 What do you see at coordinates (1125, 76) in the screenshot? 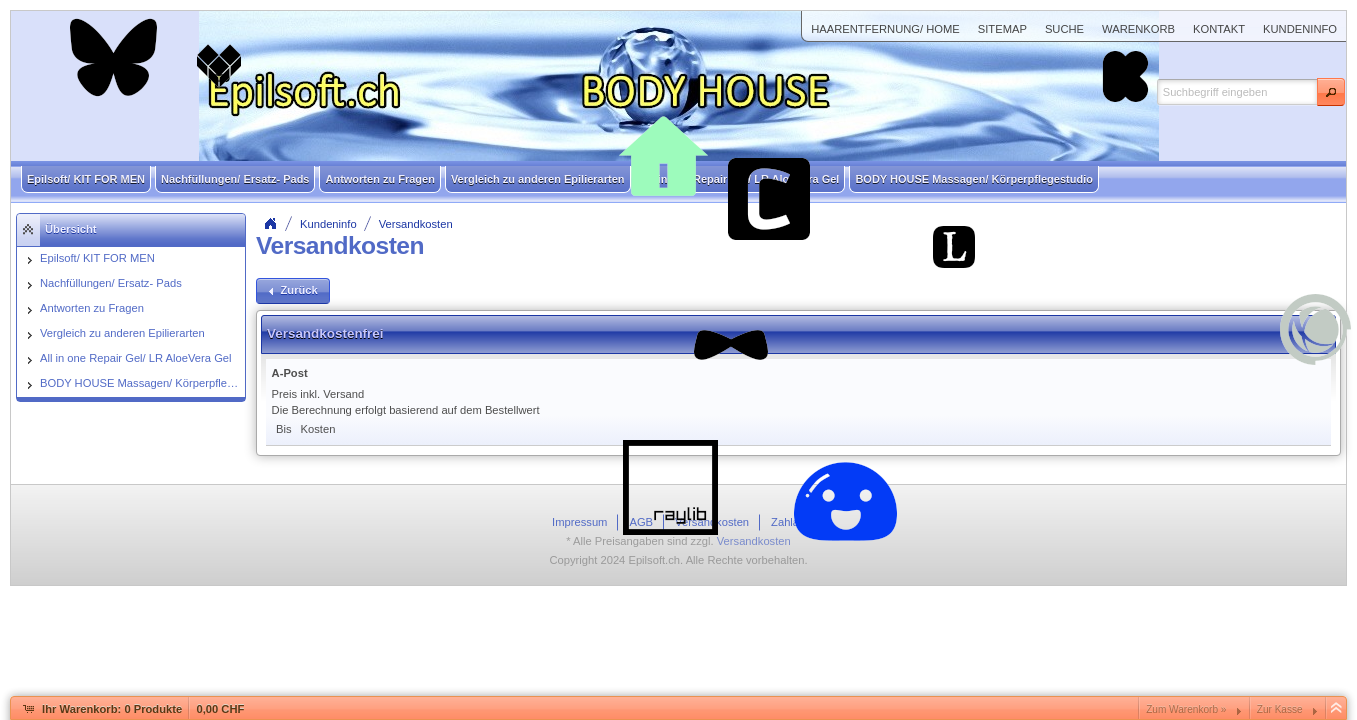
I see `open Kickstarter app` at bounding box center [1125, 76].